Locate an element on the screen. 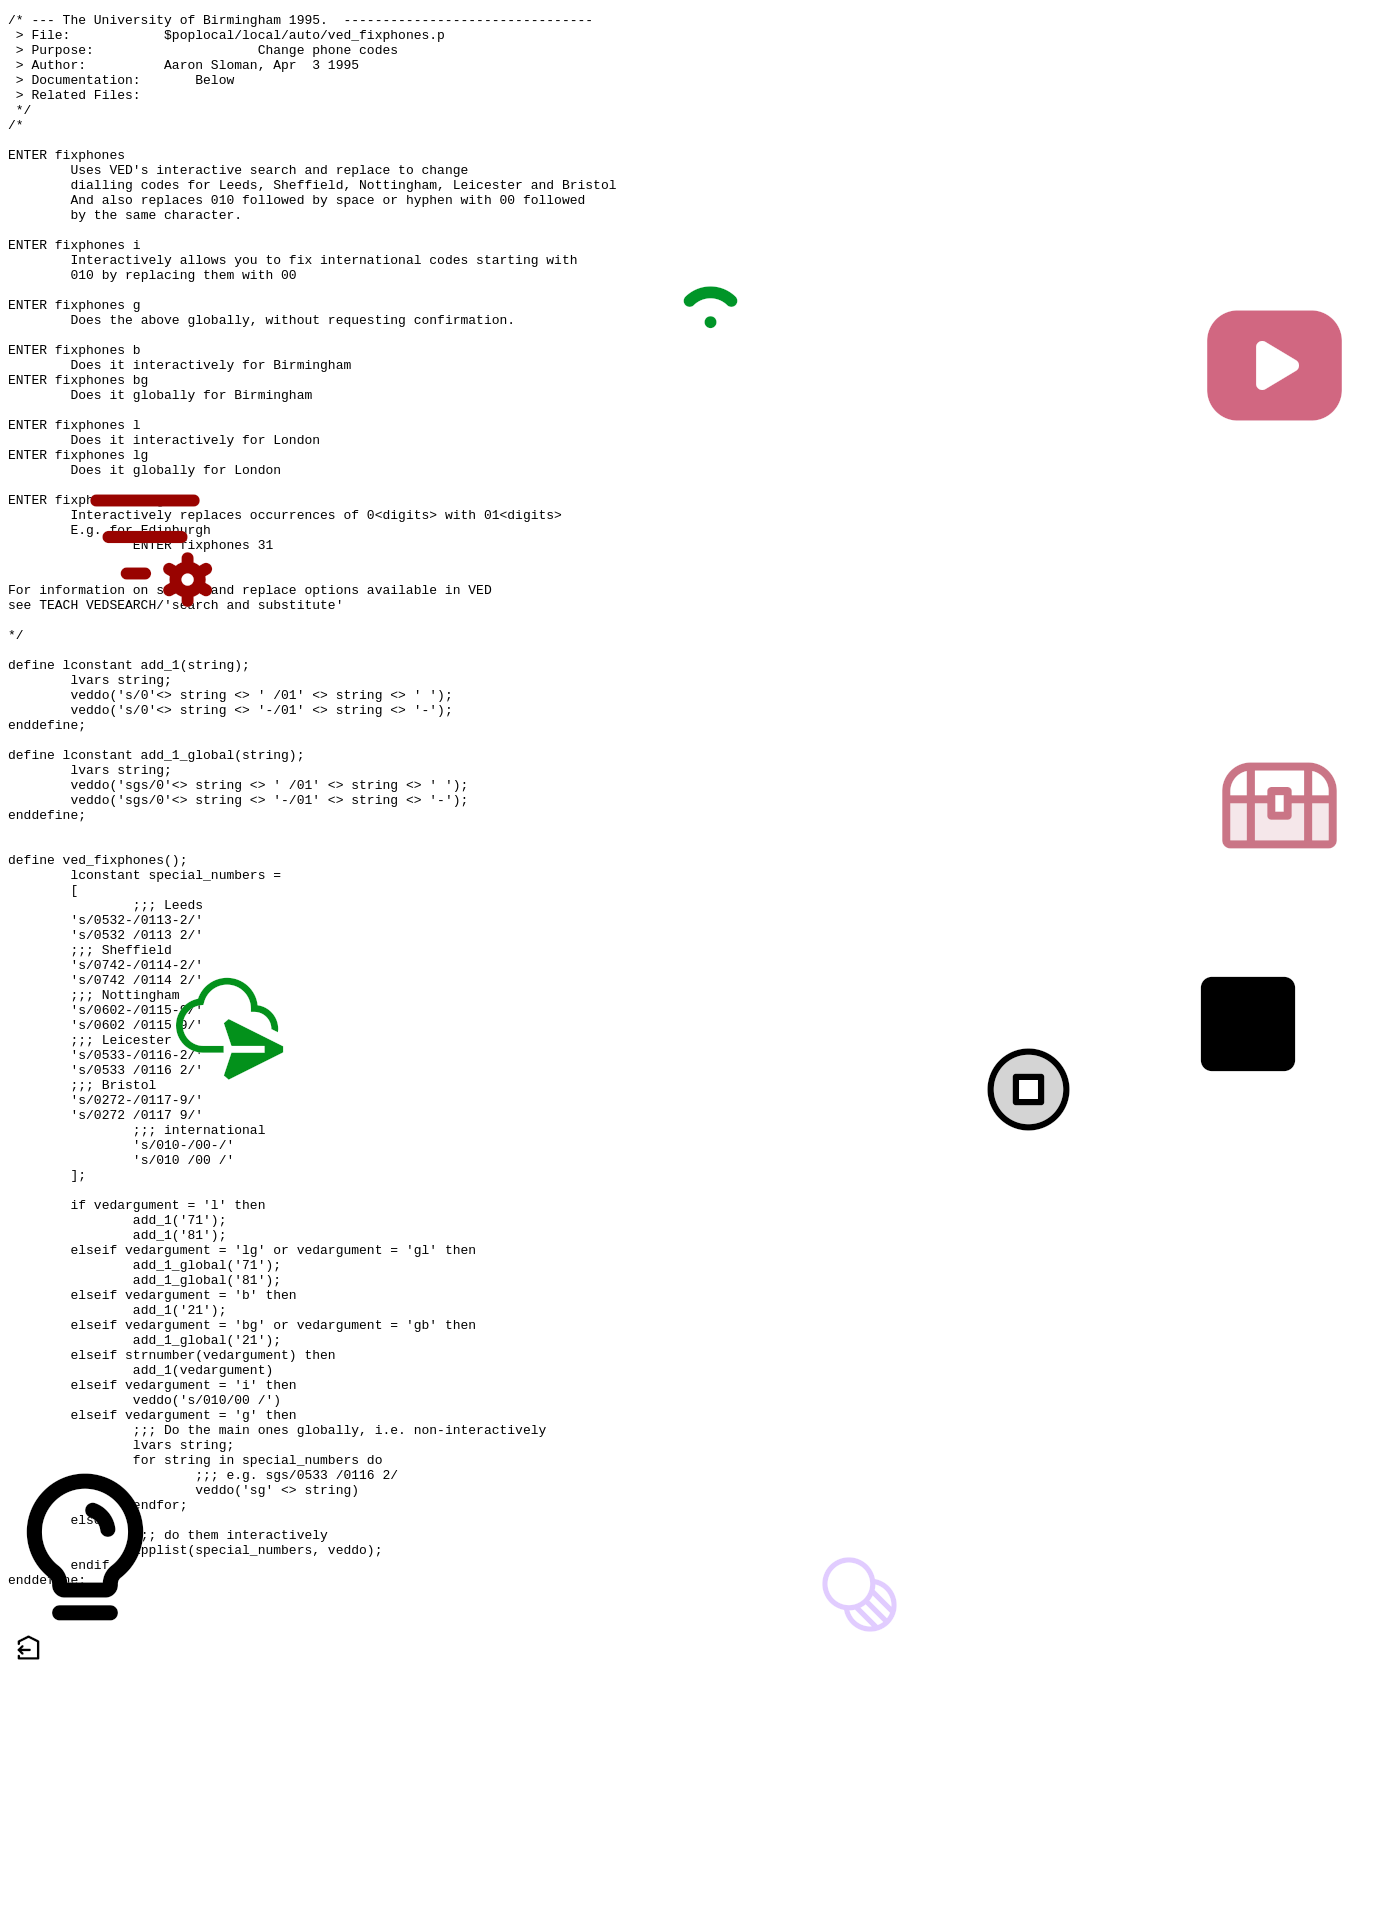 Image resolution: width=1376 pixels, height=1916 pixels. open YouTube is located at coordinates (1274, 365).